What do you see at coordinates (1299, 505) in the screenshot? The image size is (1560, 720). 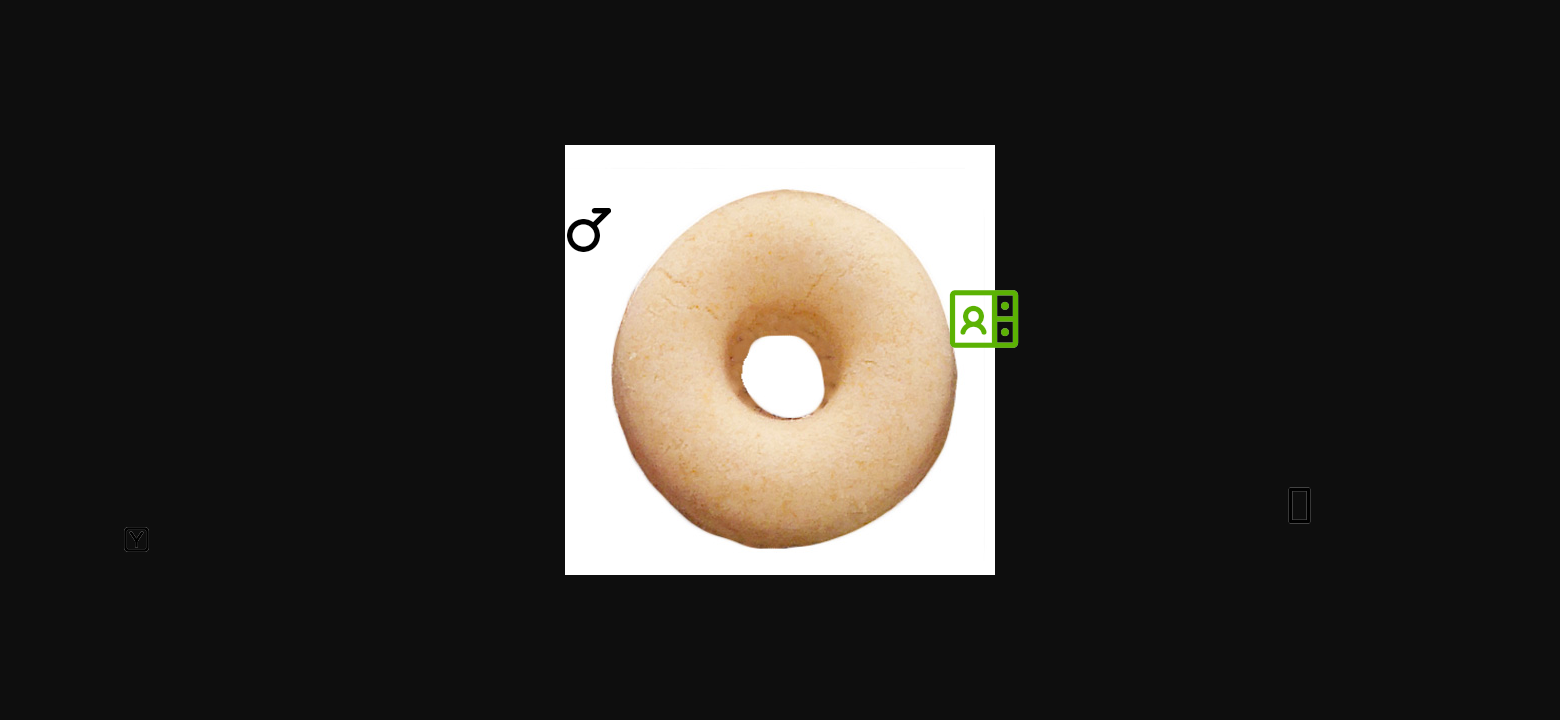 I see `national geographic brand logo` at bounding box center [1299, 505].